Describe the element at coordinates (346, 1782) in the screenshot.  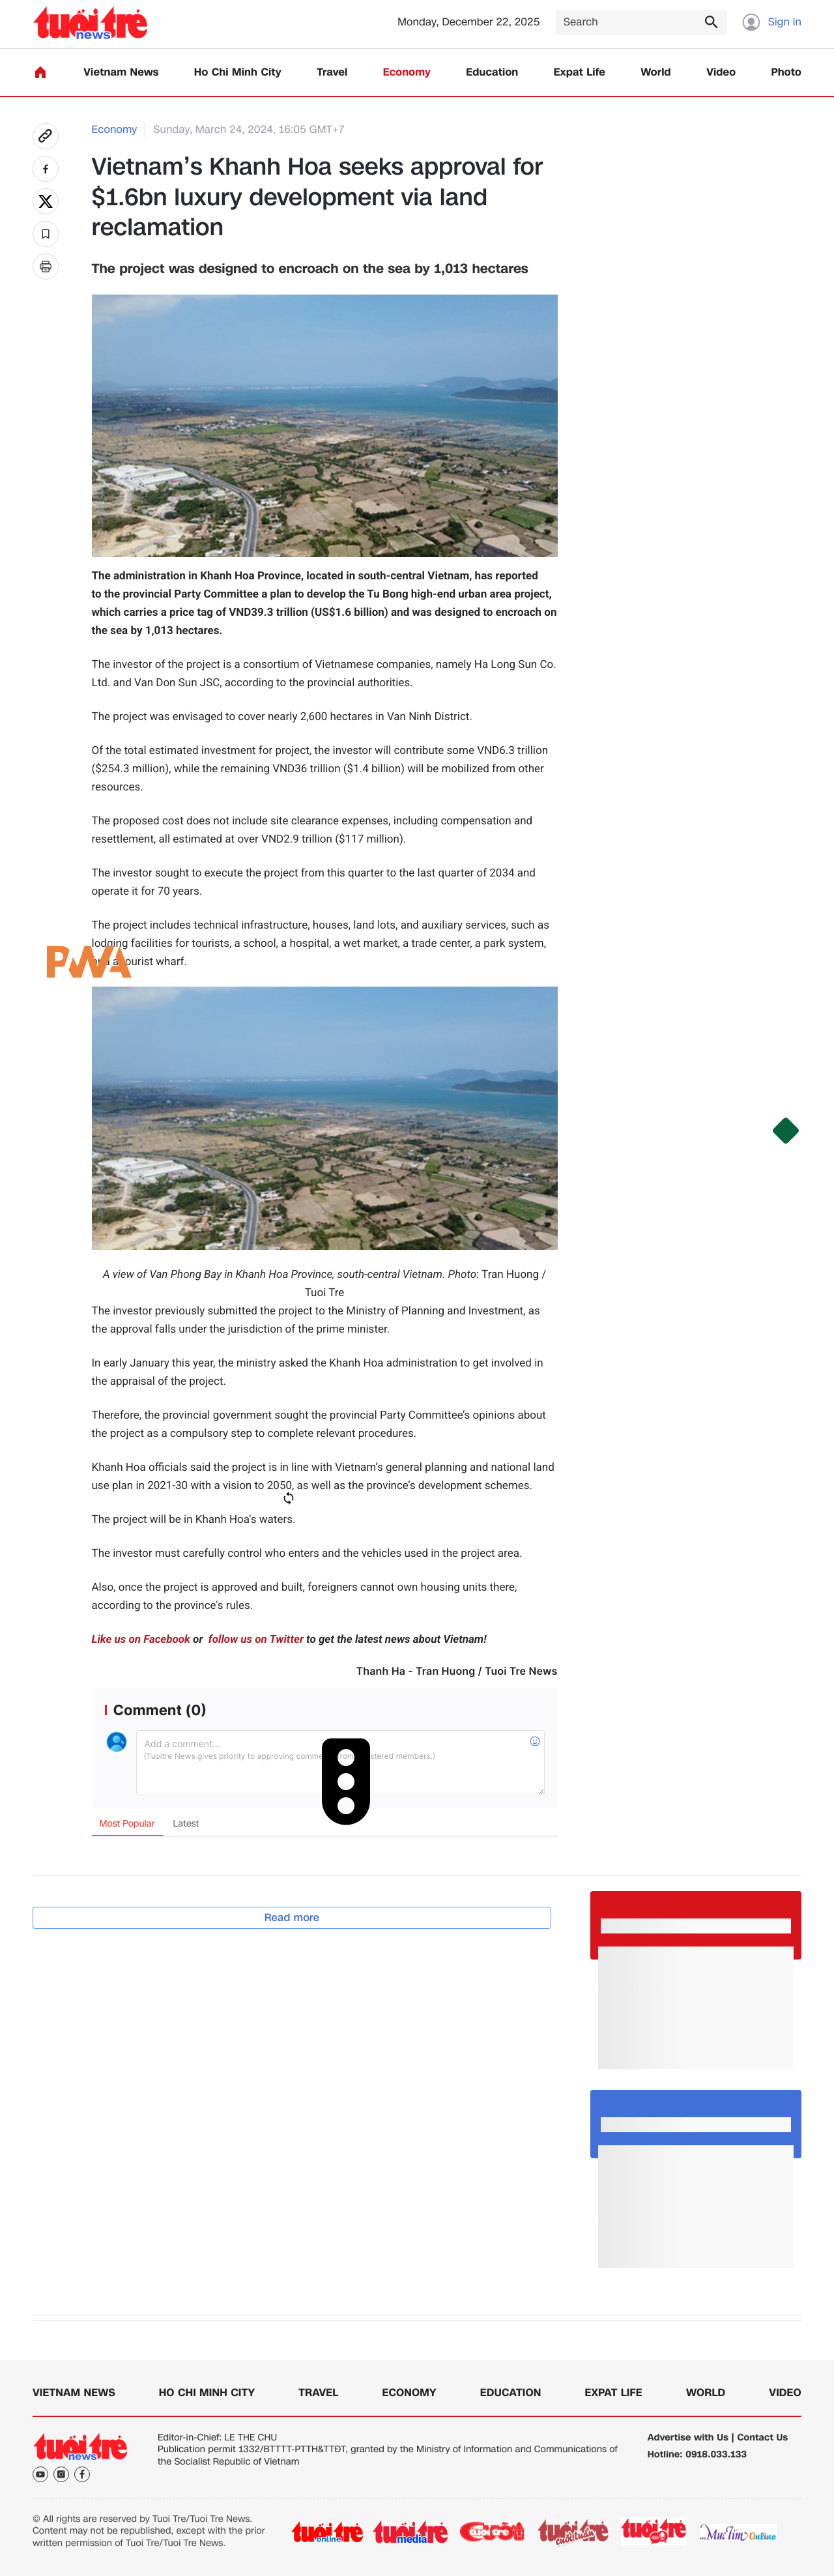
I see `traffic or navigation status indicator` at that location.